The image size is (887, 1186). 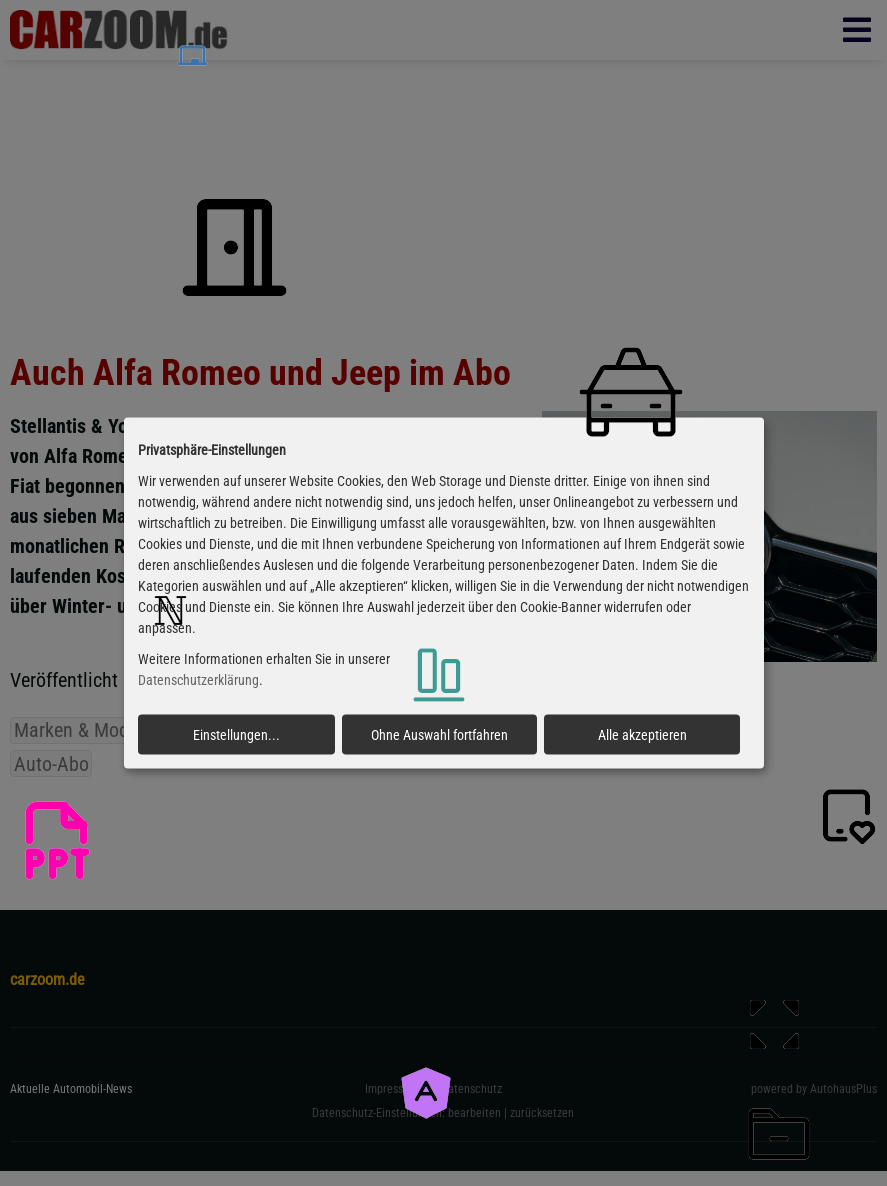 I want to click on remove a file or item from this folder, so click(x=779, y=1134).